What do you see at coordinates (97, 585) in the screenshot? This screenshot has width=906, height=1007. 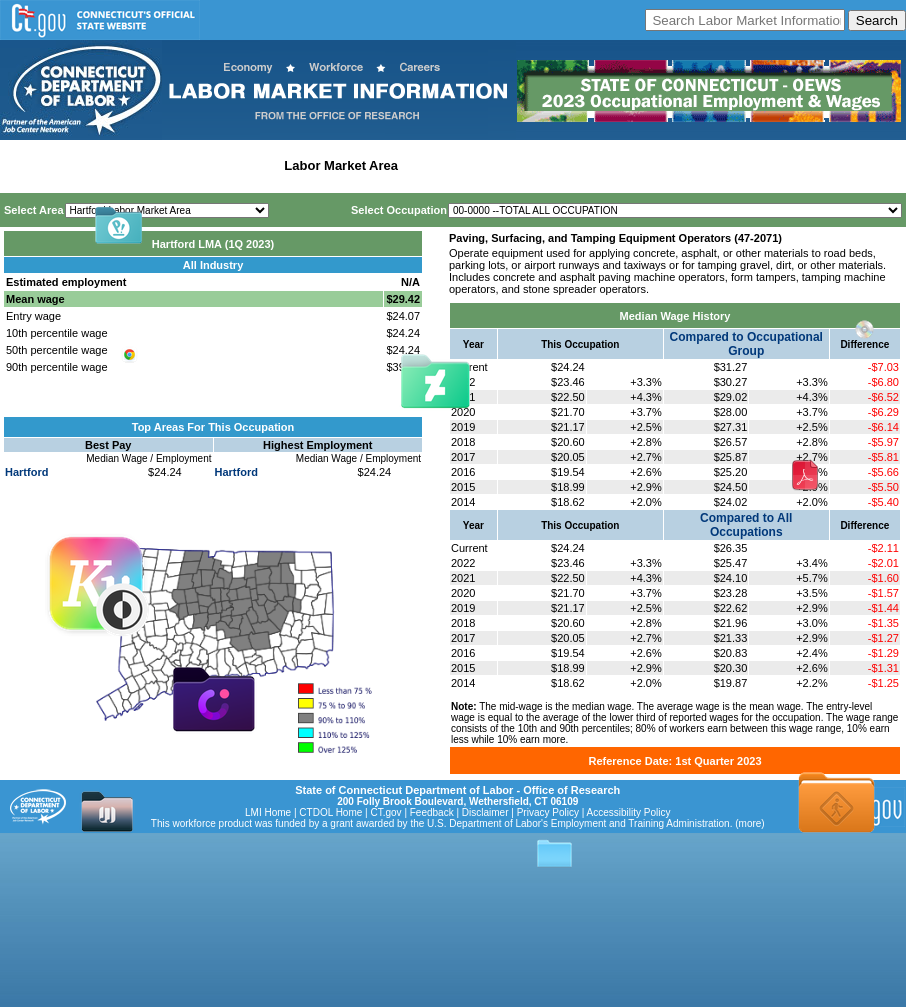 I see `open kvantum theme manager settings` at bounding box center [97, 585].